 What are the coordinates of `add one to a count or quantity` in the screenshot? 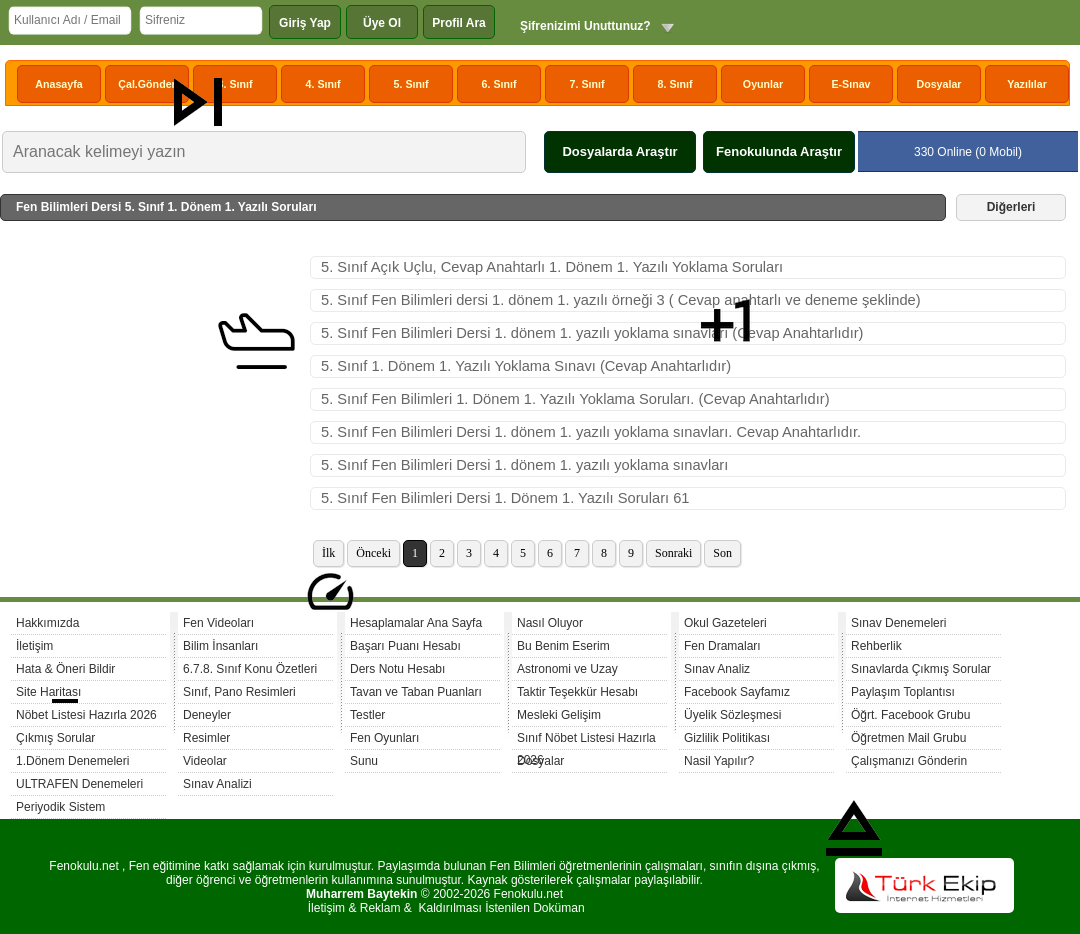 It's located at (727, 322).